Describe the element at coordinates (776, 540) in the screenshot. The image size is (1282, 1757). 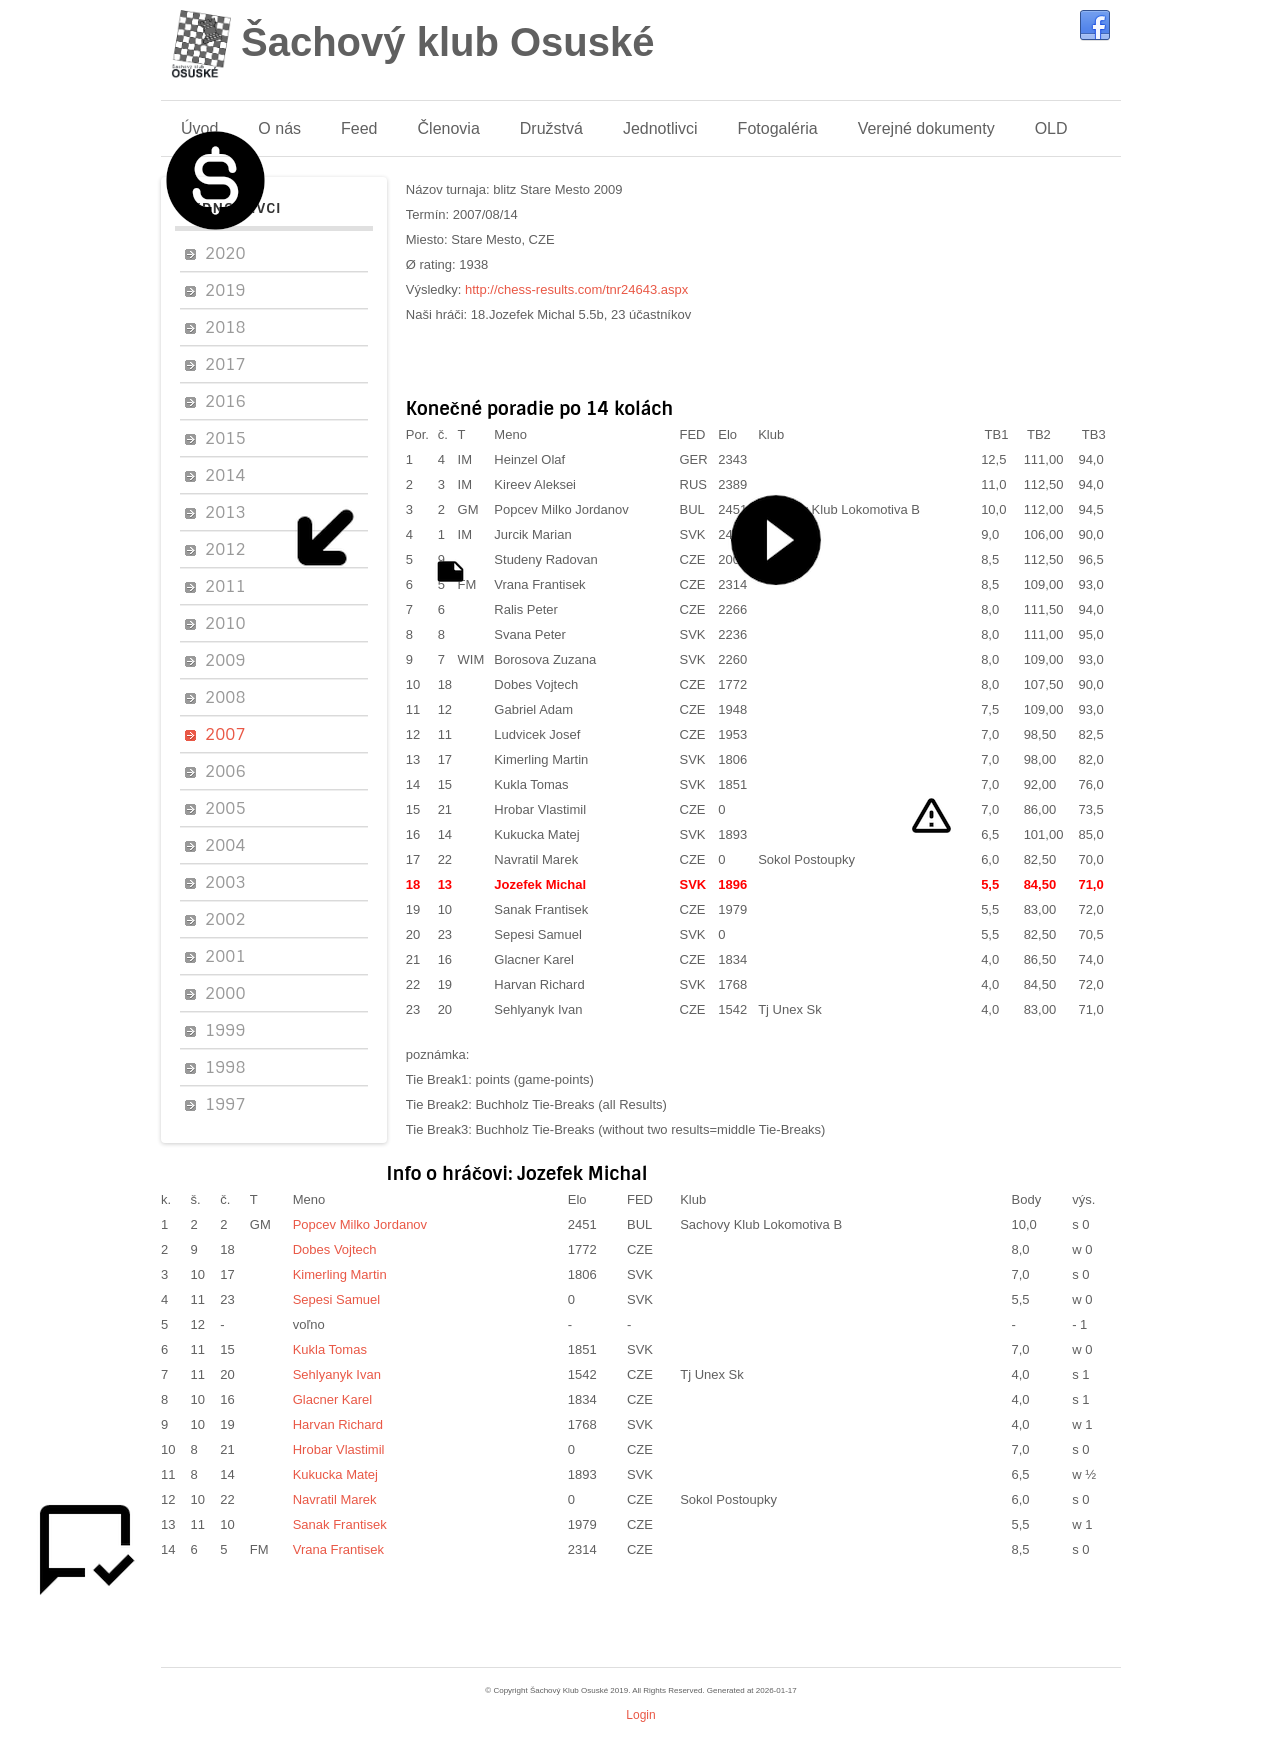
I see `play media or video content` at that location.